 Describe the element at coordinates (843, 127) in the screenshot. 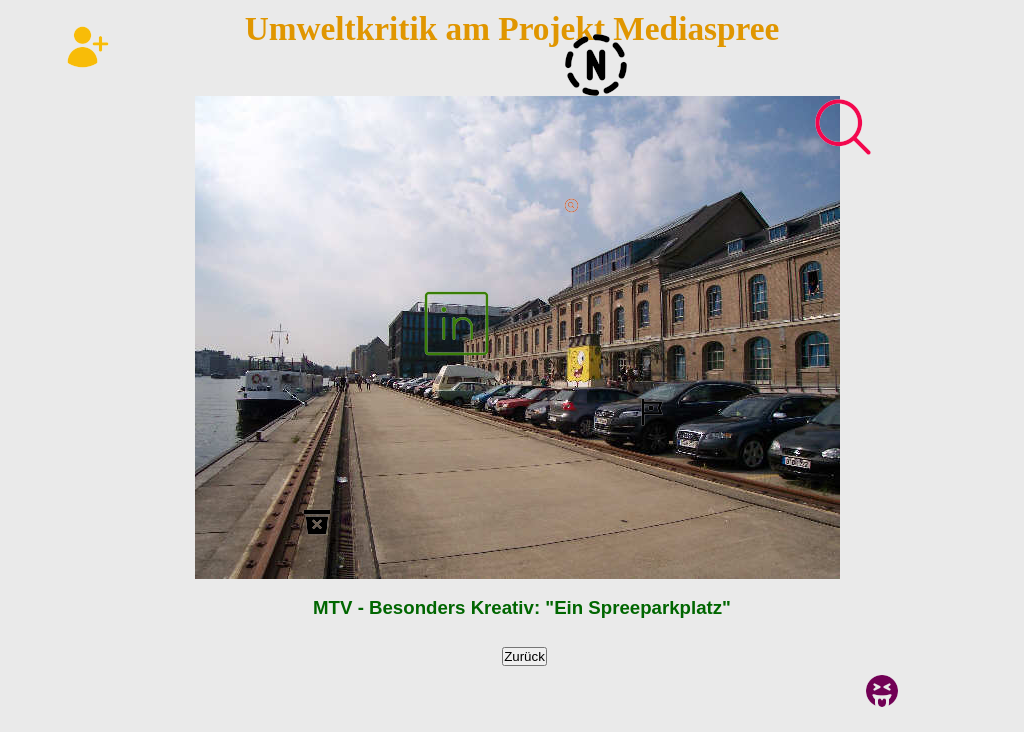

I see `search for content` at that location.